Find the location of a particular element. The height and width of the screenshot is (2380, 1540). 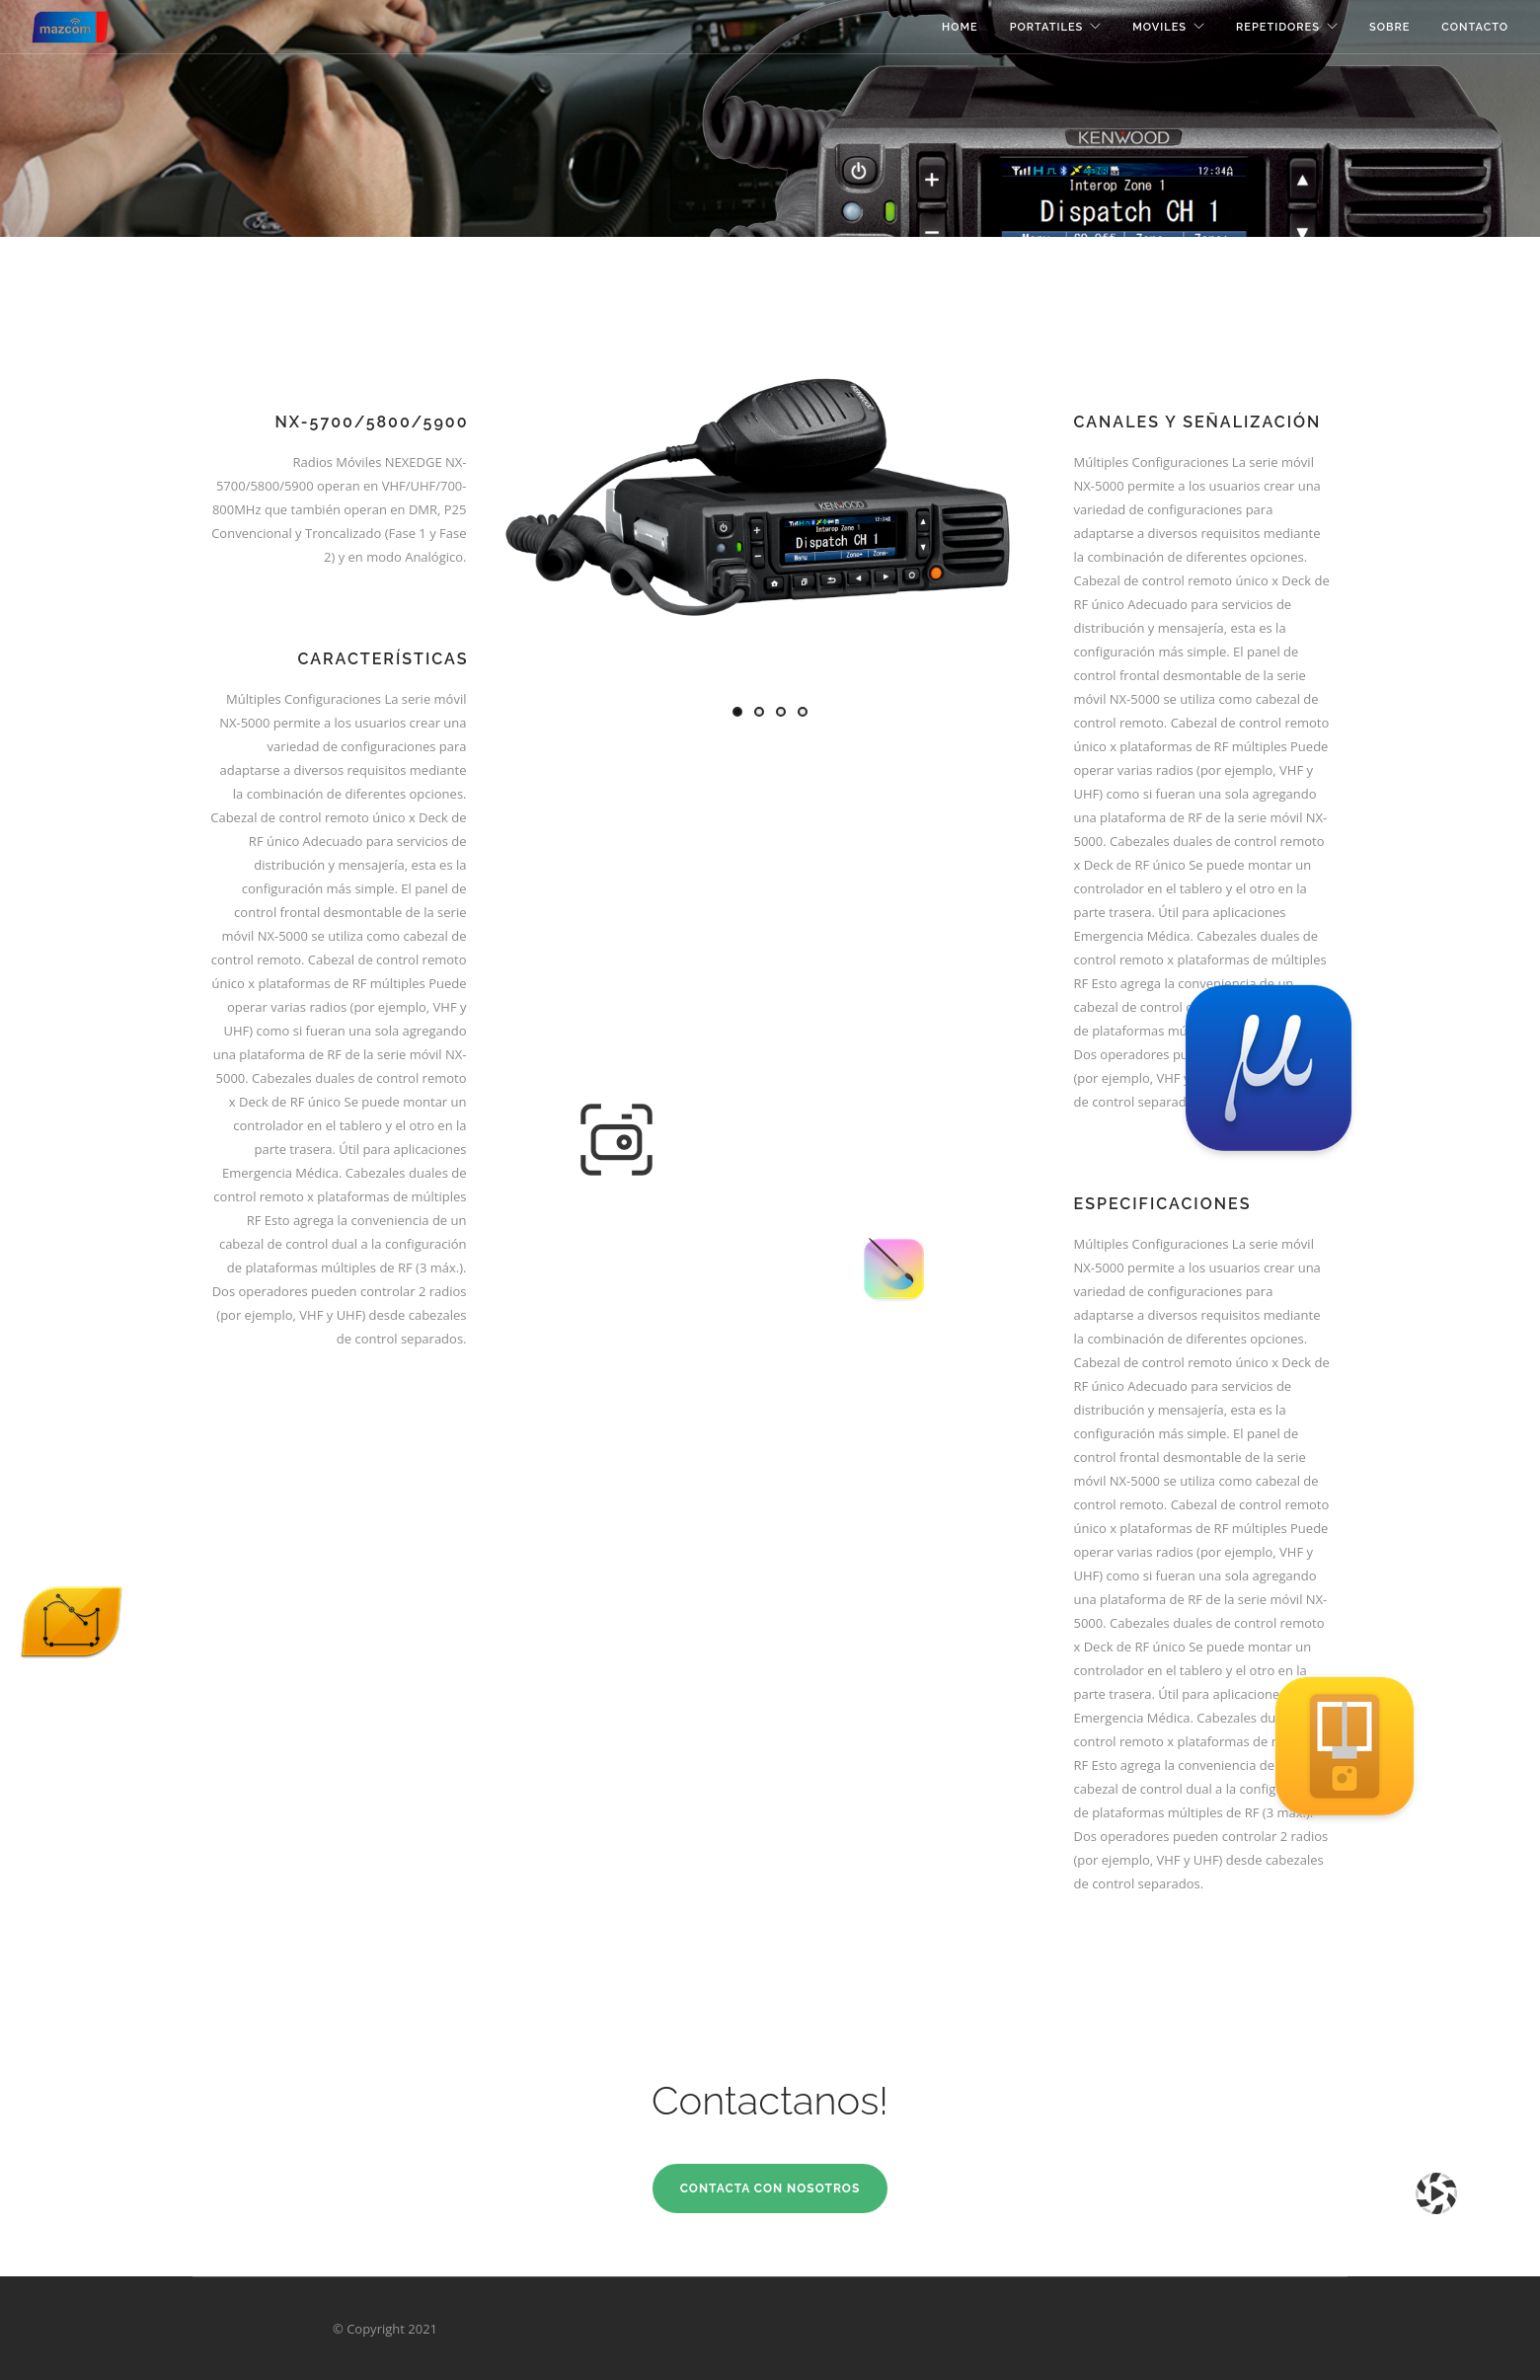

open krita digital painting application is located at coordinates (893, 1268).